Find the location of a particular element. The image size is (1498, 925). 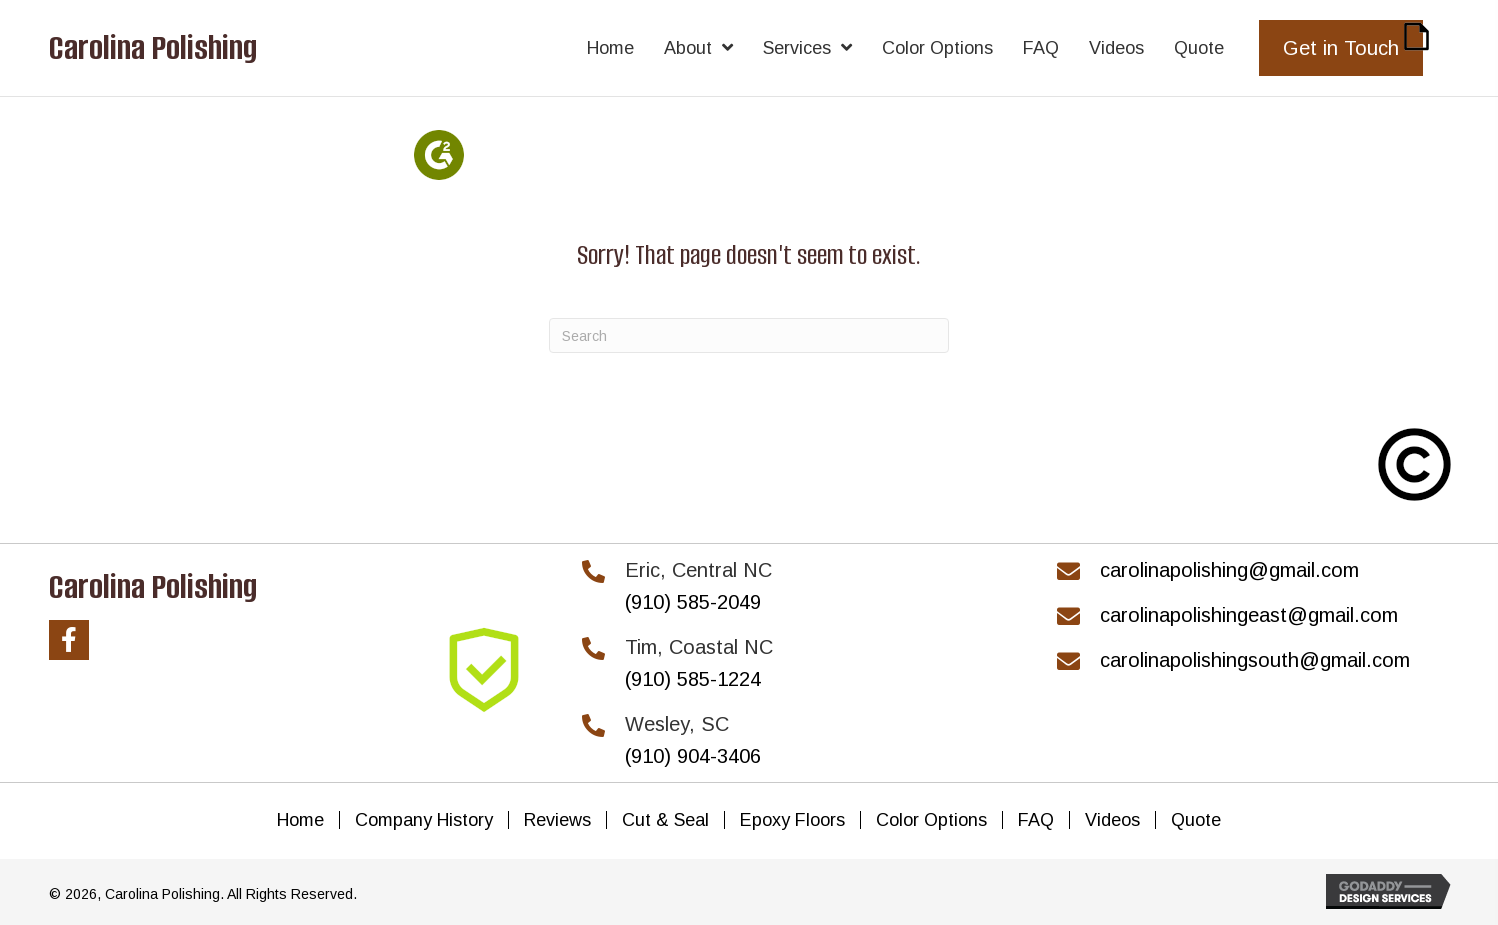

view G2 reviews and ratings is located at coordinates (439, 155).